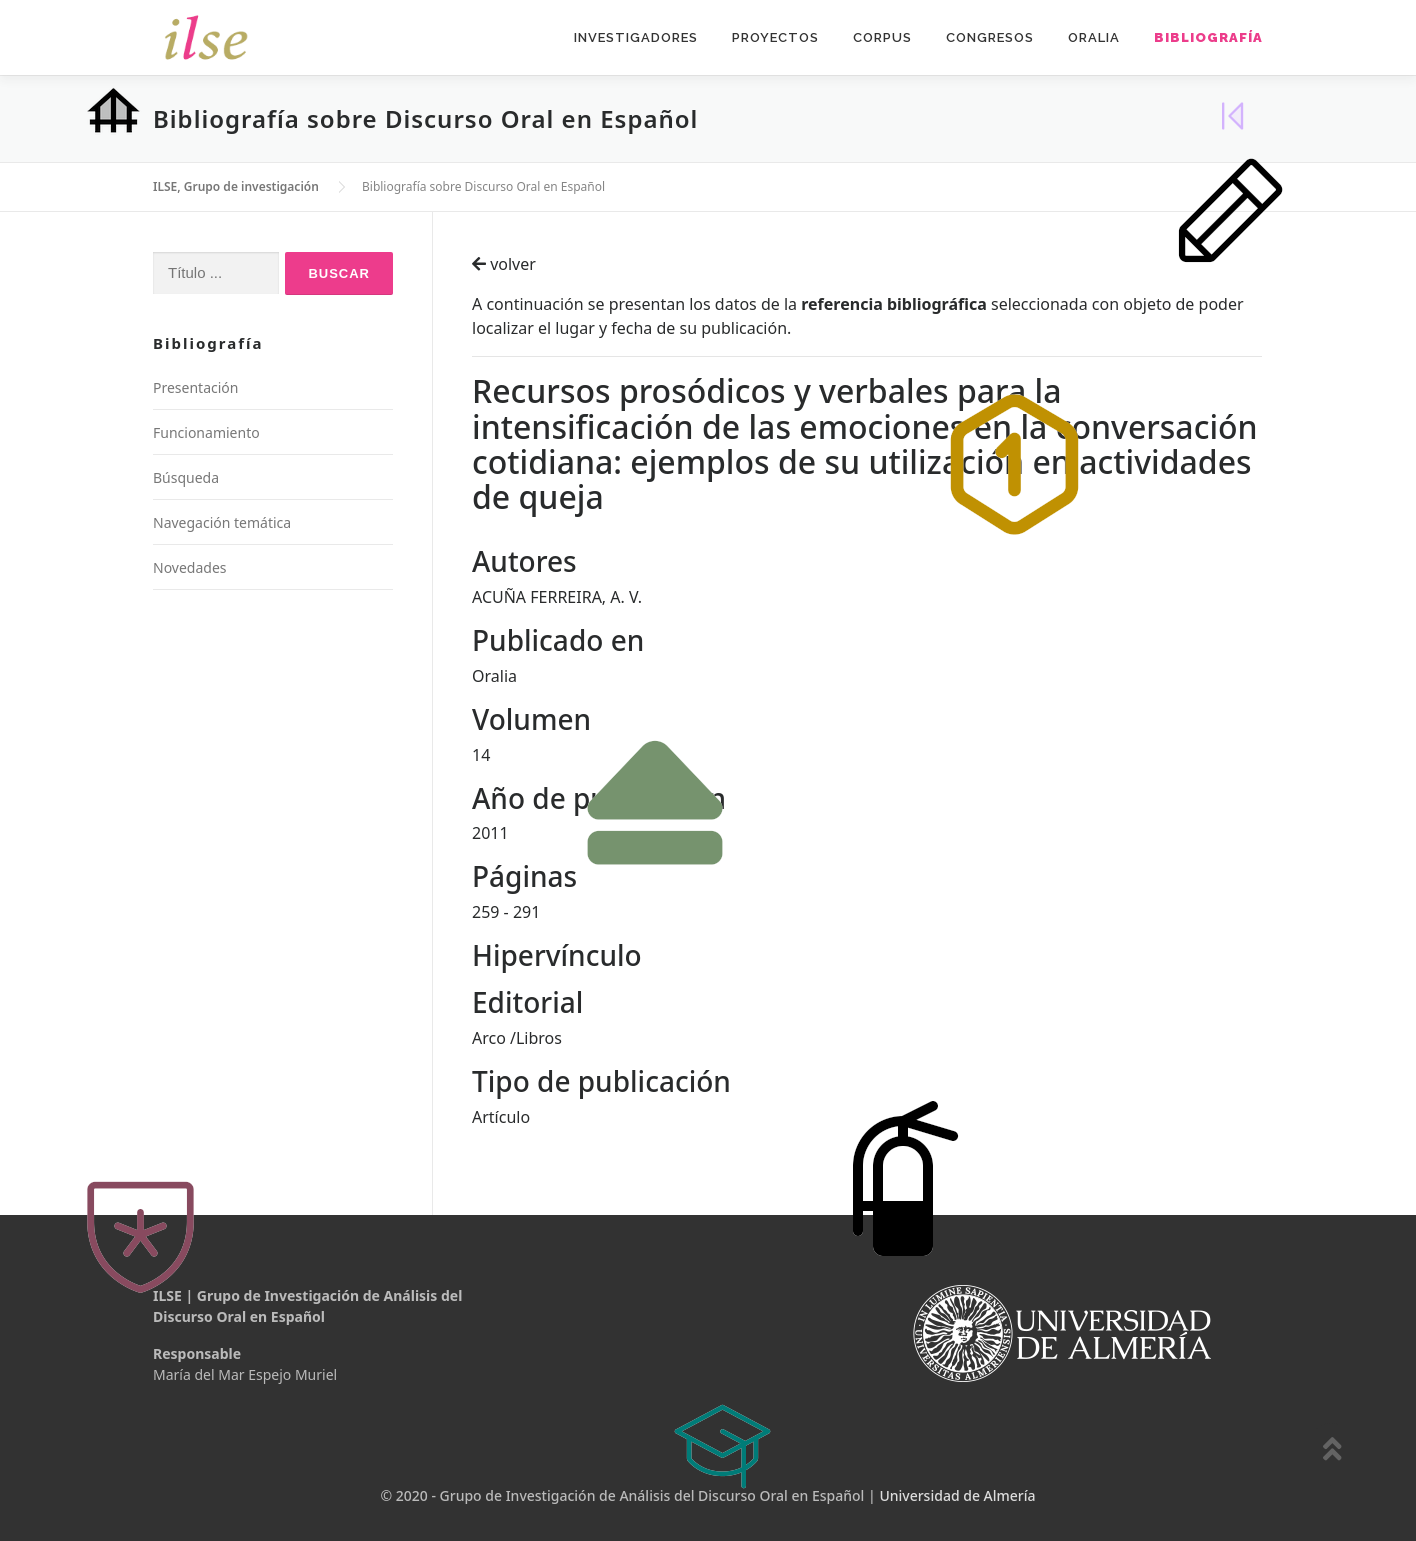 This screenshot has height=1541, width=1416. I want to click on eject a disc or removable media, so click(655, 814).